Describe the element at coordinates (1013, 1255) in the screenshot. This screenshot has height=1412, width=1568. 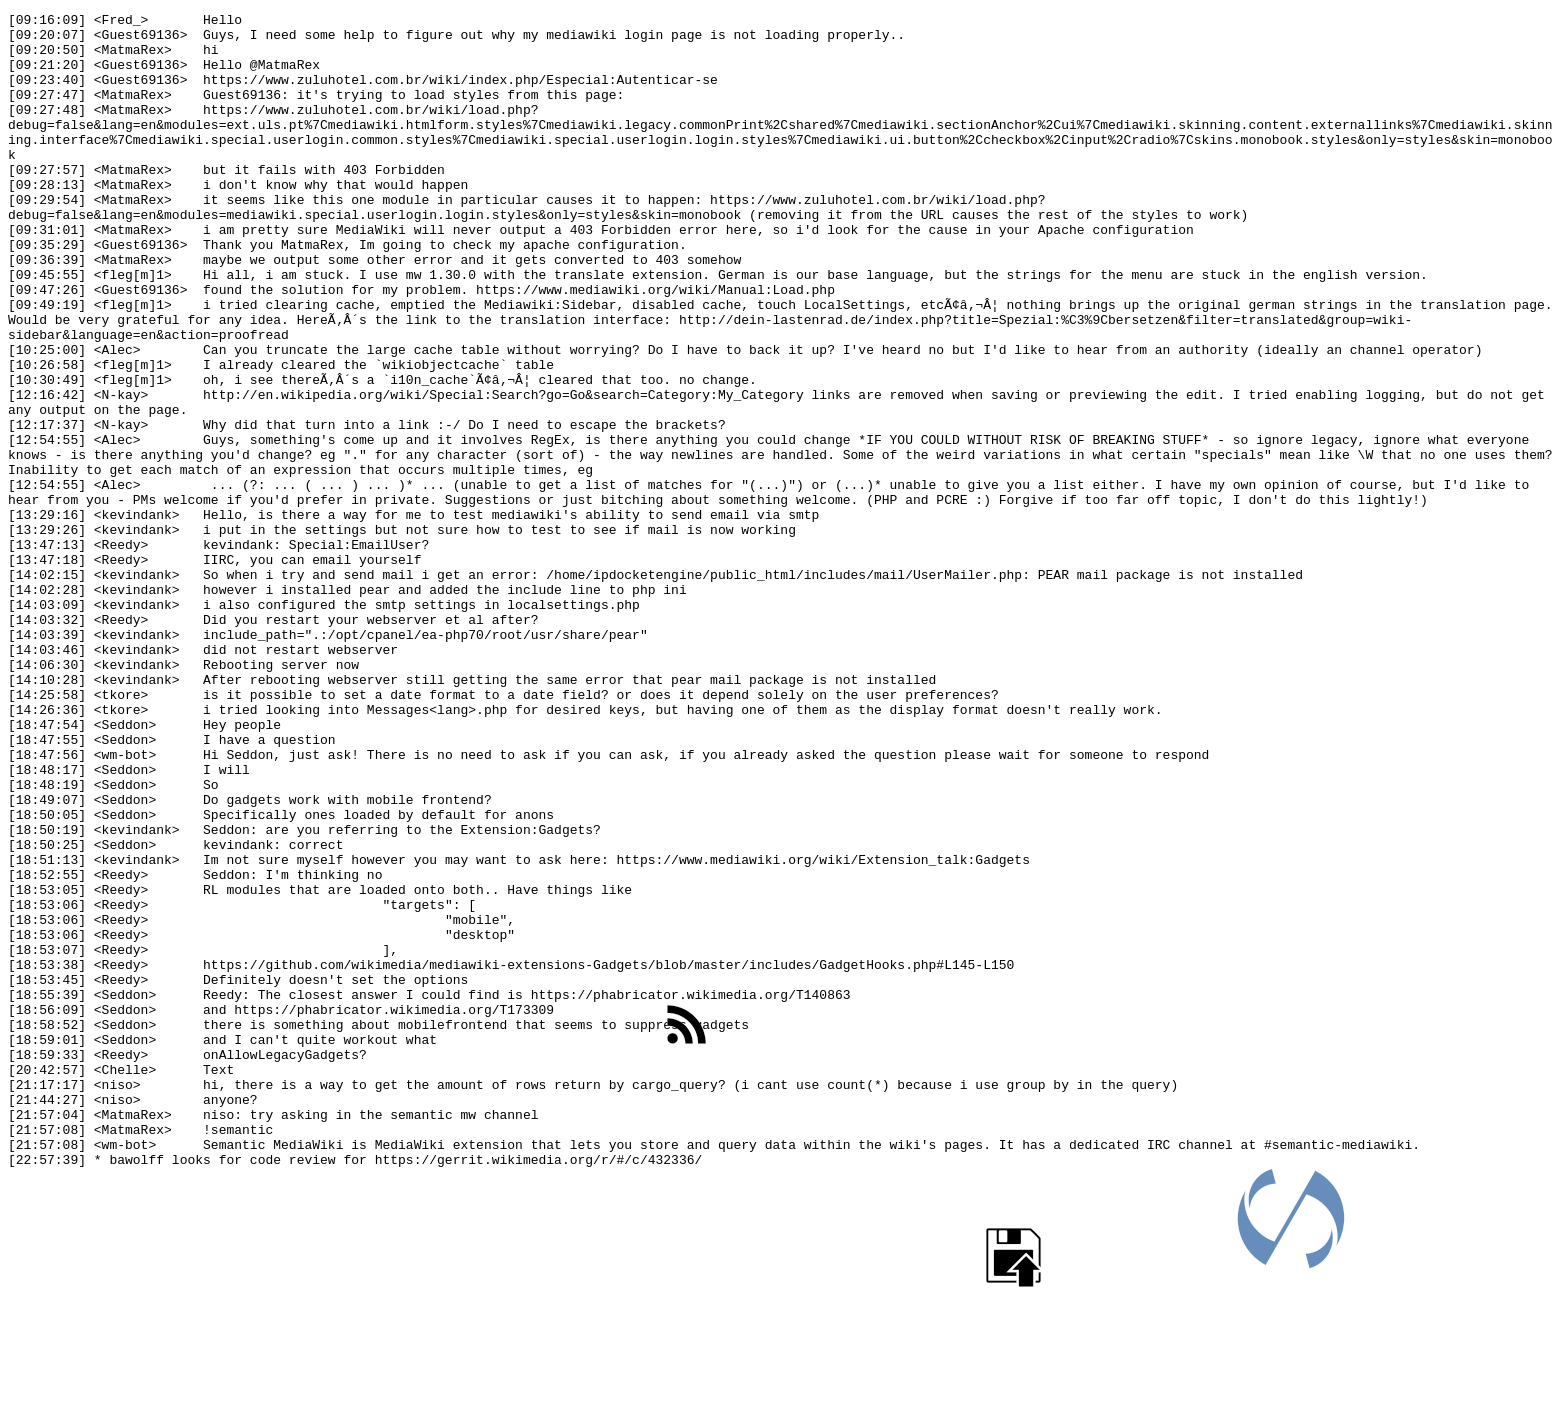
I see `save your current progress` at that location.